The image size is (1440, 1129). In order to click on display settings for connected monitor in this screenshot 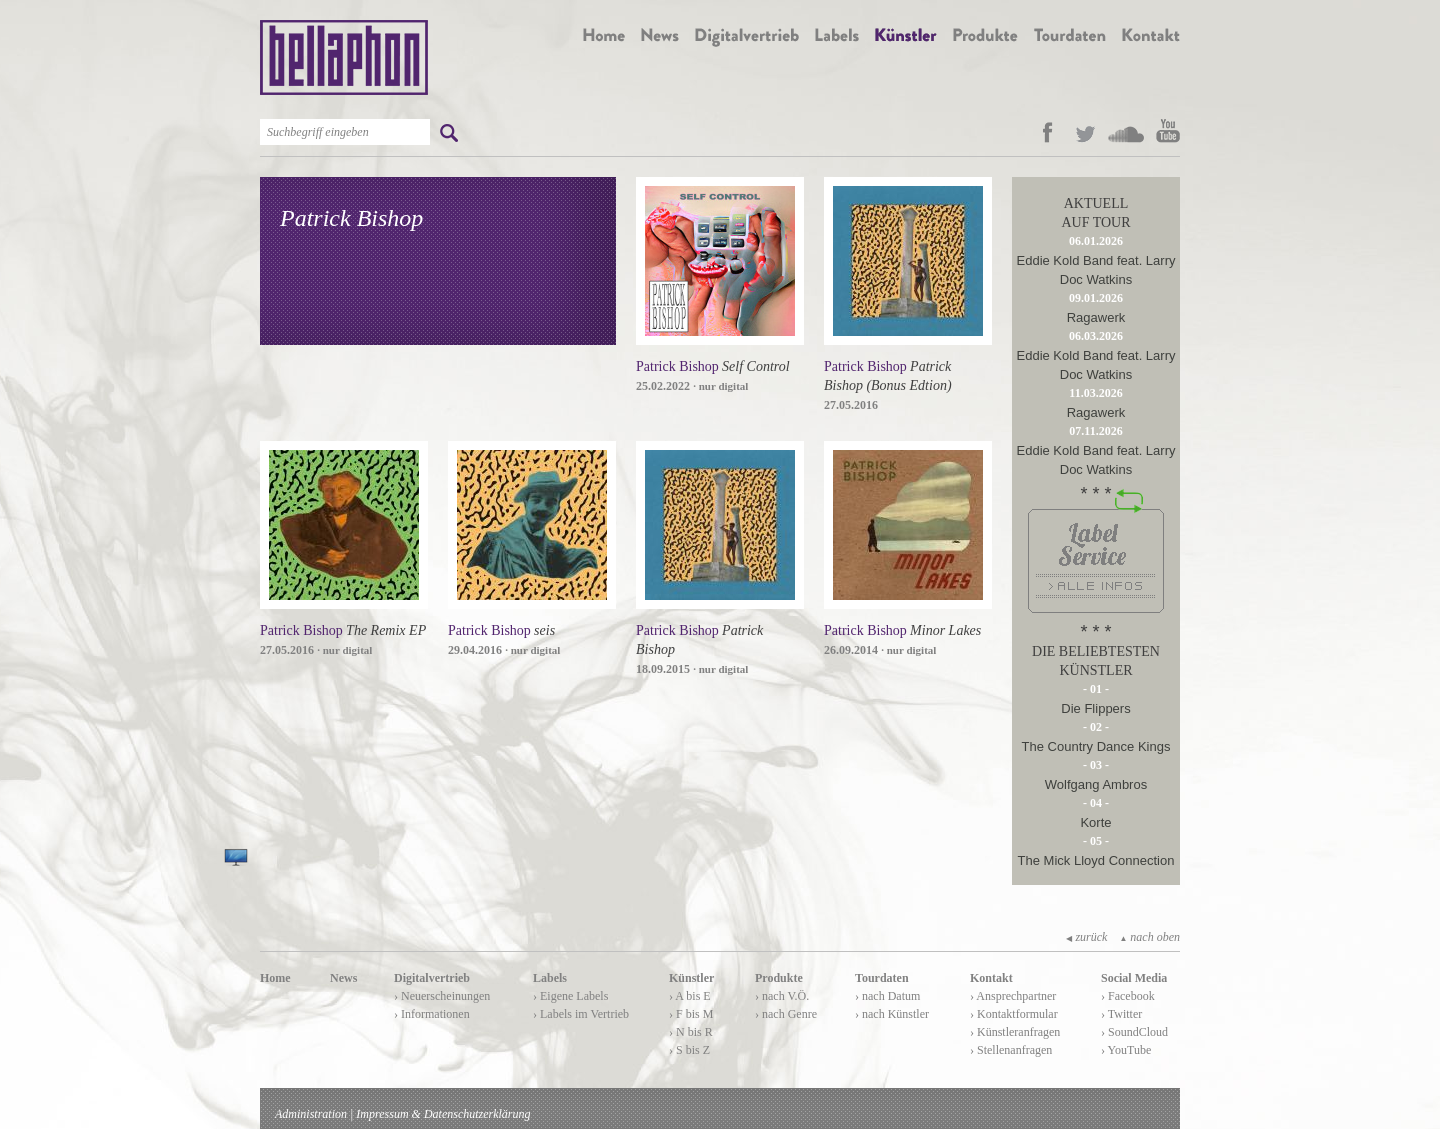, I will do `click(236, 855)`.